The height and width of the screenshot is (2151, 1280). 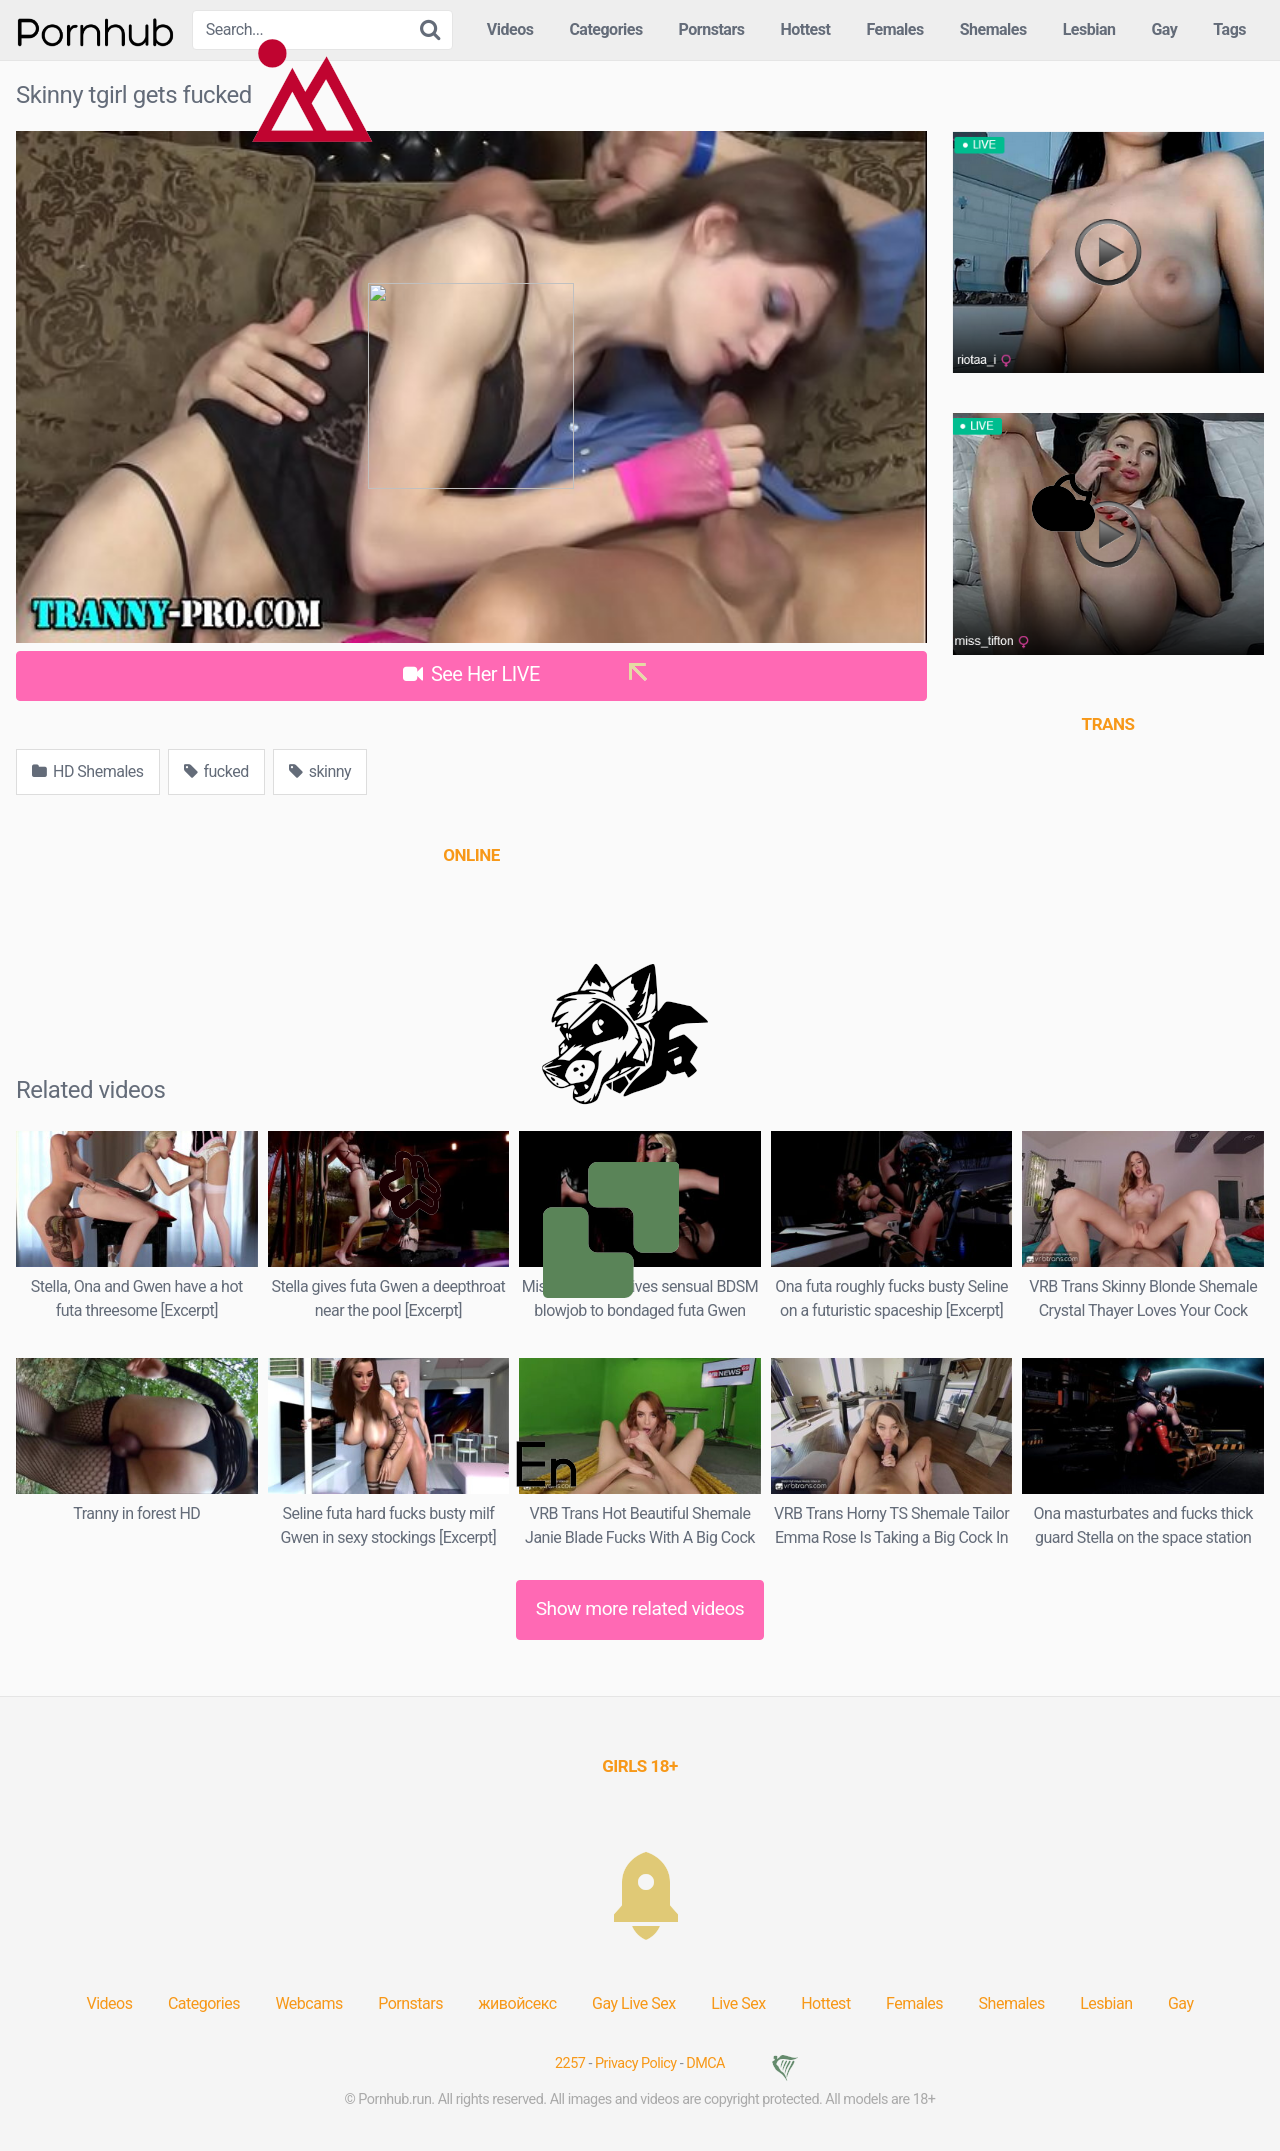 What do you see at coordinates (646, 1894) in the screenshot?
I see `launch or deploy an application` at bounding box center [646, 1894].